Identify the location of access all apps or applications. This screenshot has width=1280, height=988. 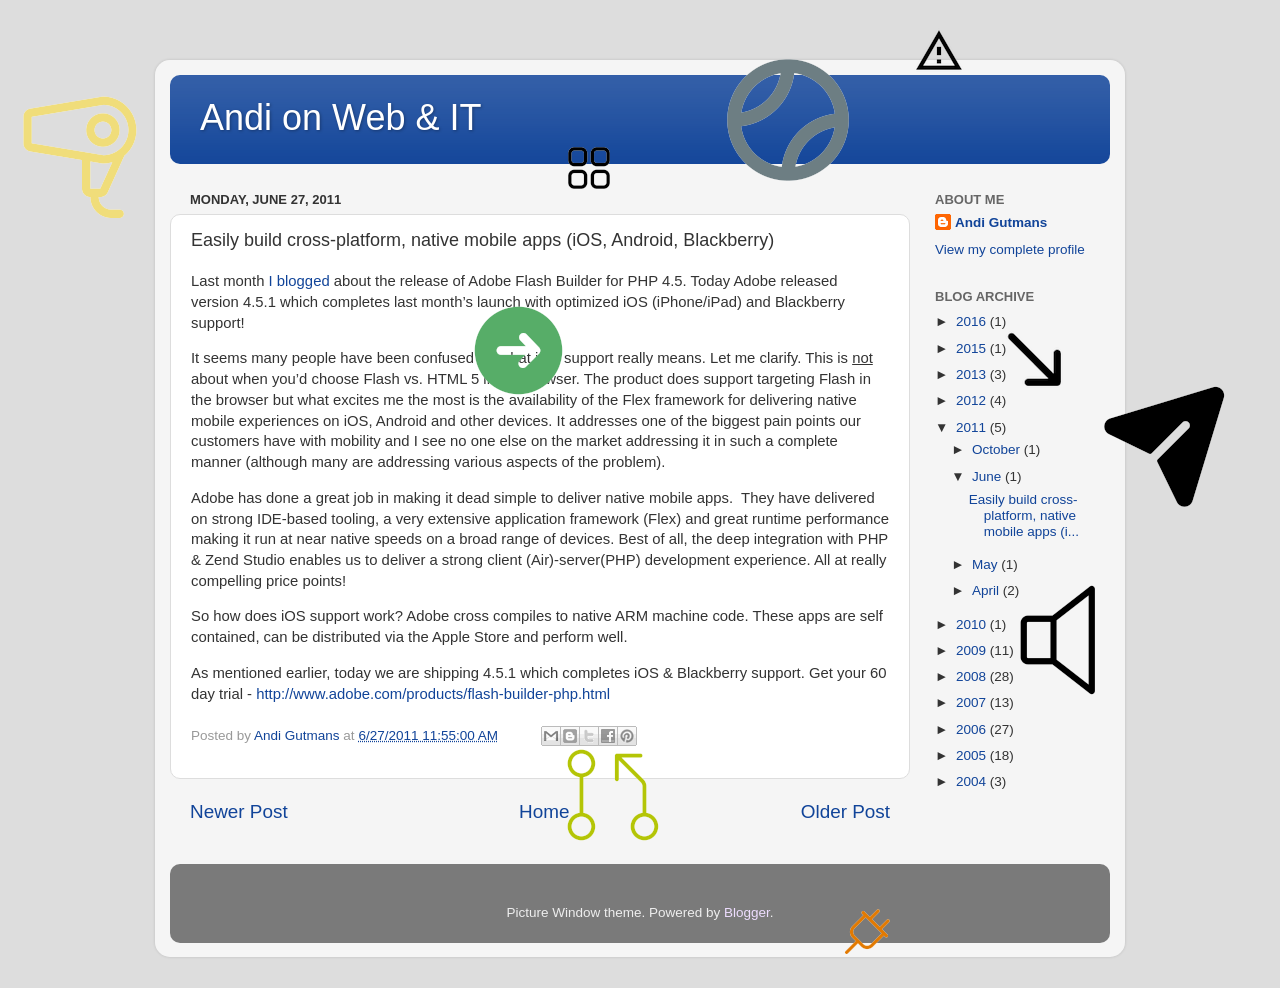
(589, 168).